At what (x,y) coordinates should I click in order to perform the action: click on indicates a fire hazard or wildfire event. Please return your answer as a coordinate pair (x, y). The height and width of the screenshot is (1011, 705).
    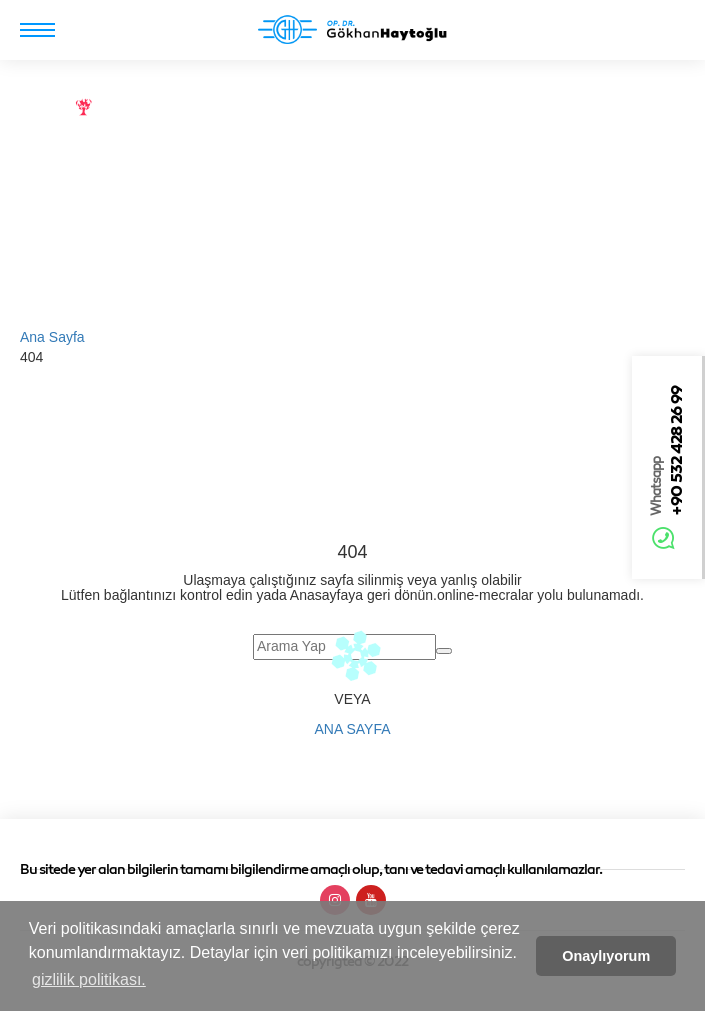
    Looking at the image, I should click on (84, 107).